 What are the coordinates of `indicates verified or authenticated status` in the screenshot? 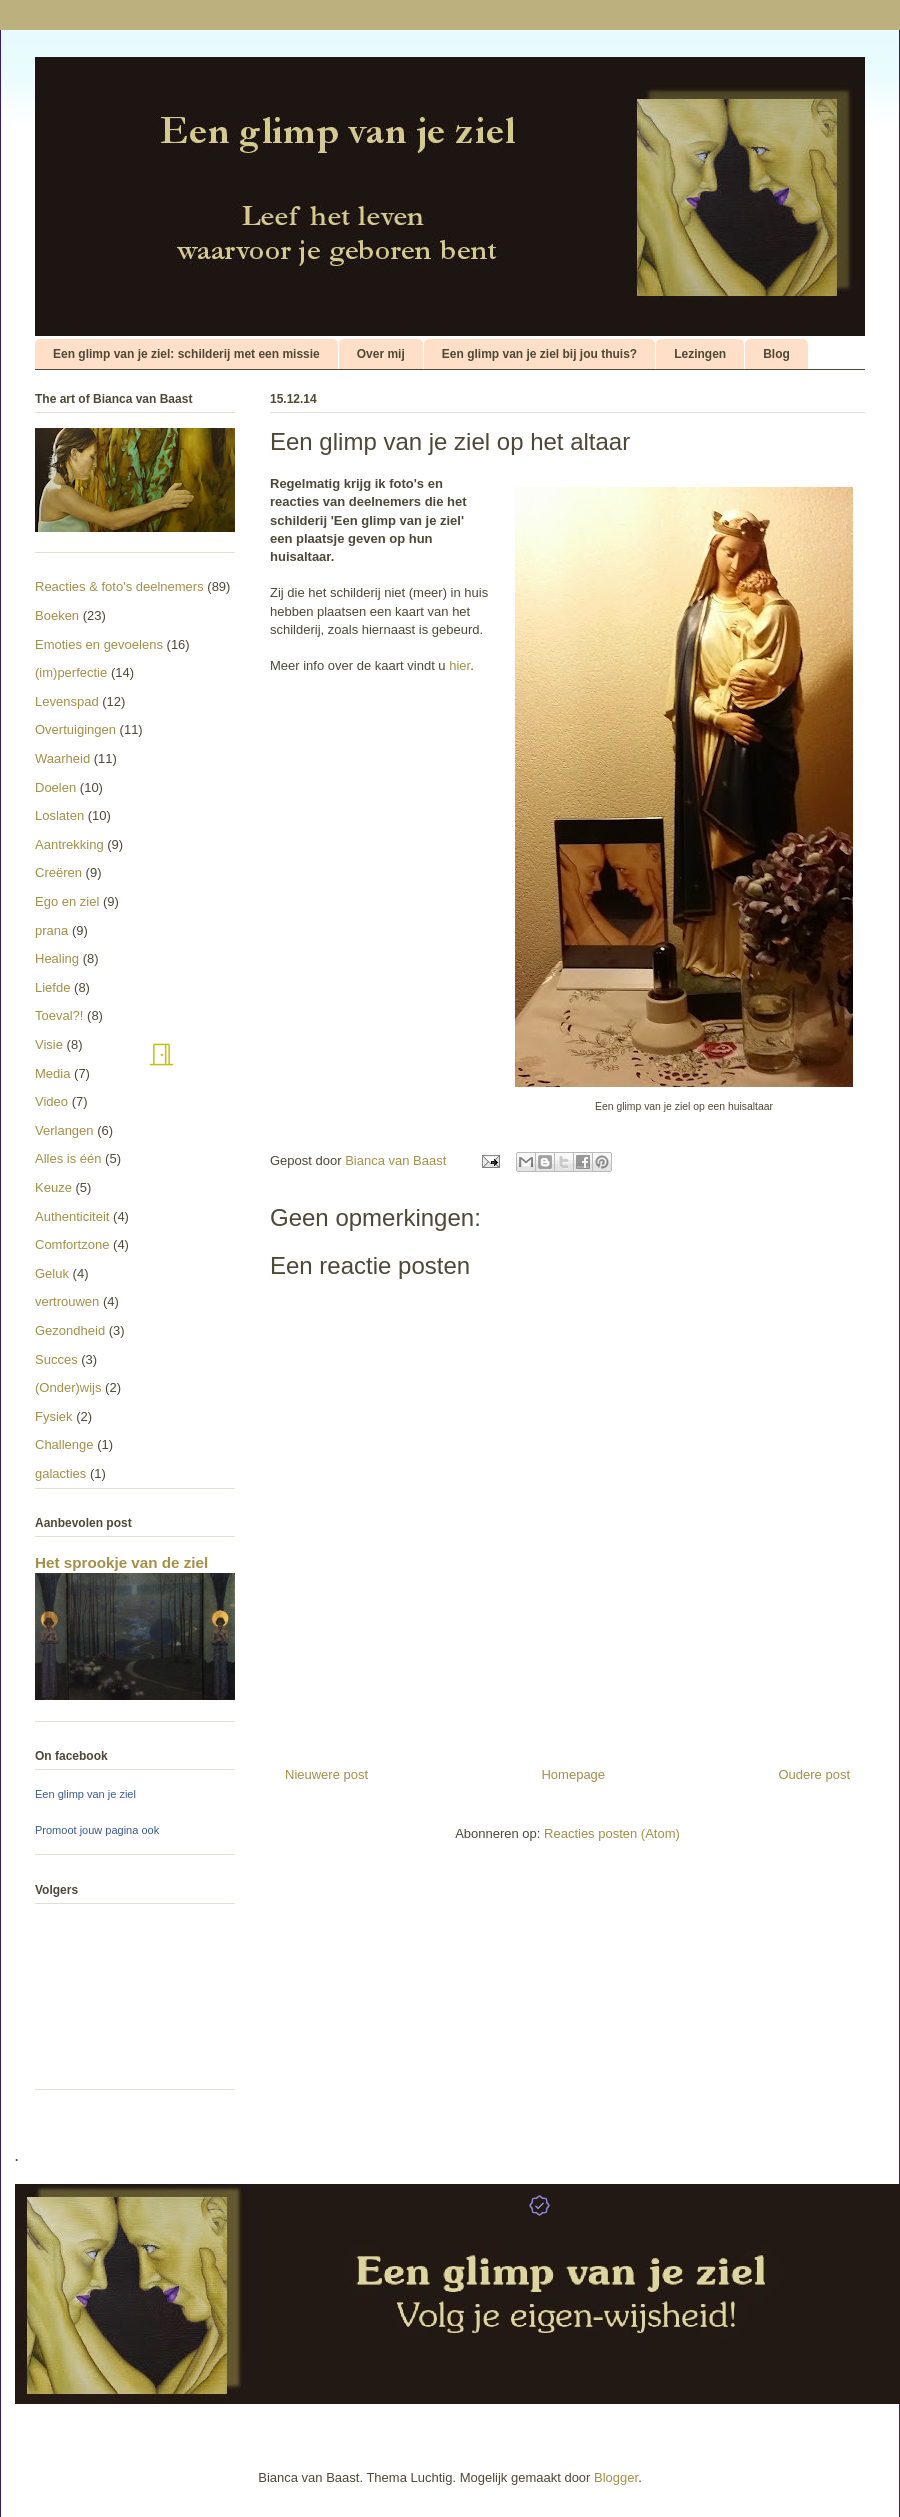 It's located at (539, 2205).